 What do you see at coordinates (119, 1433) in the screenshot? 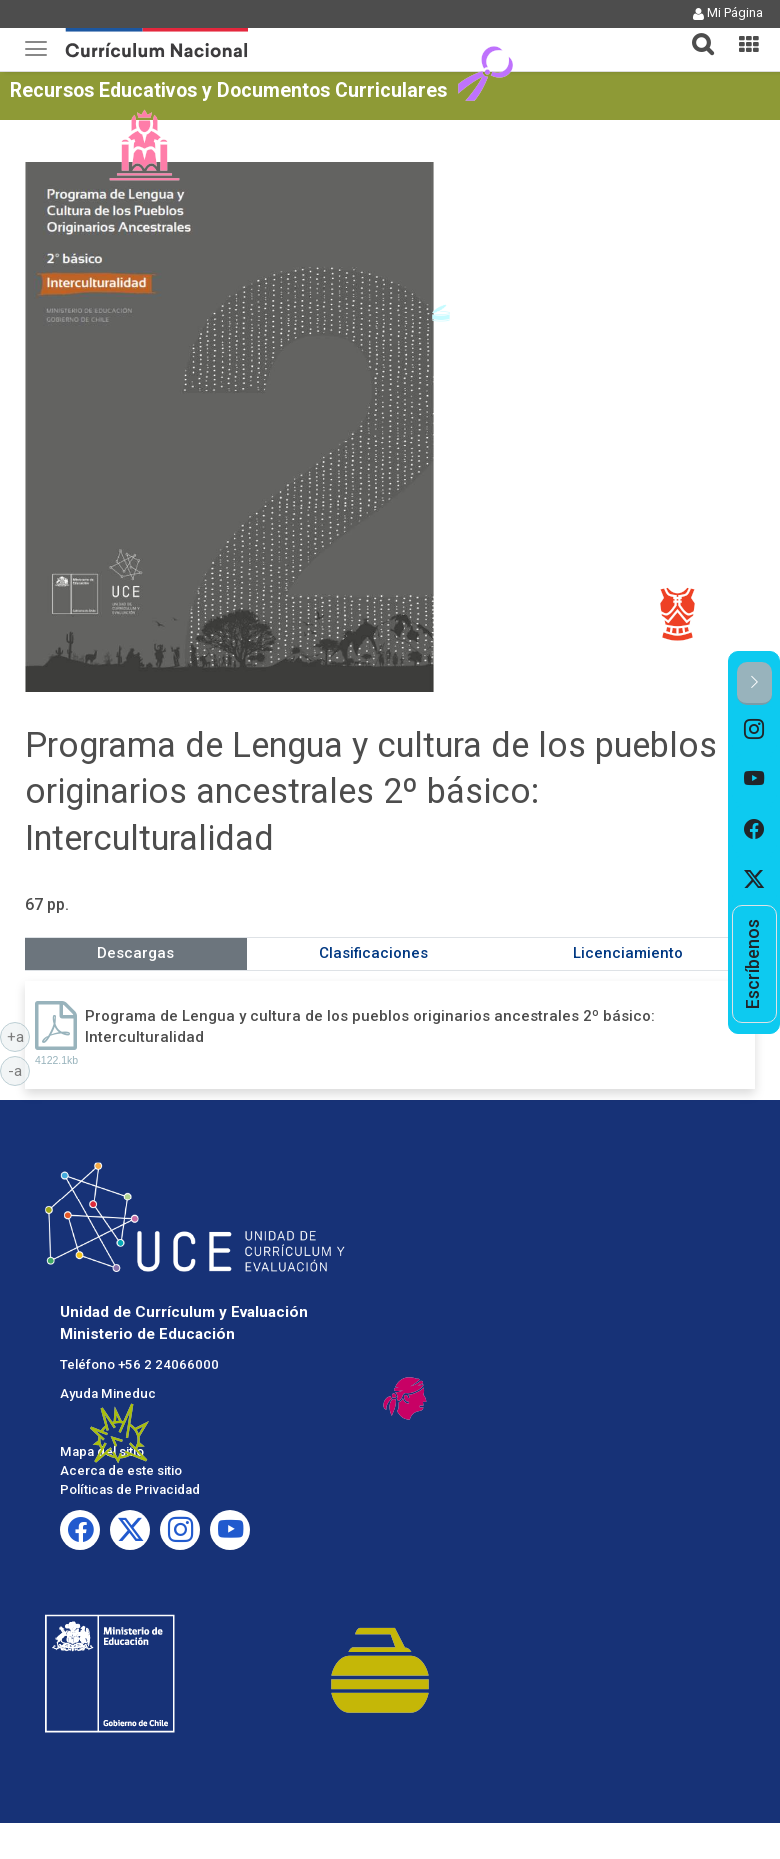
I see `sea urchin creature in a game inventory` at bounding box center [119, 1433].